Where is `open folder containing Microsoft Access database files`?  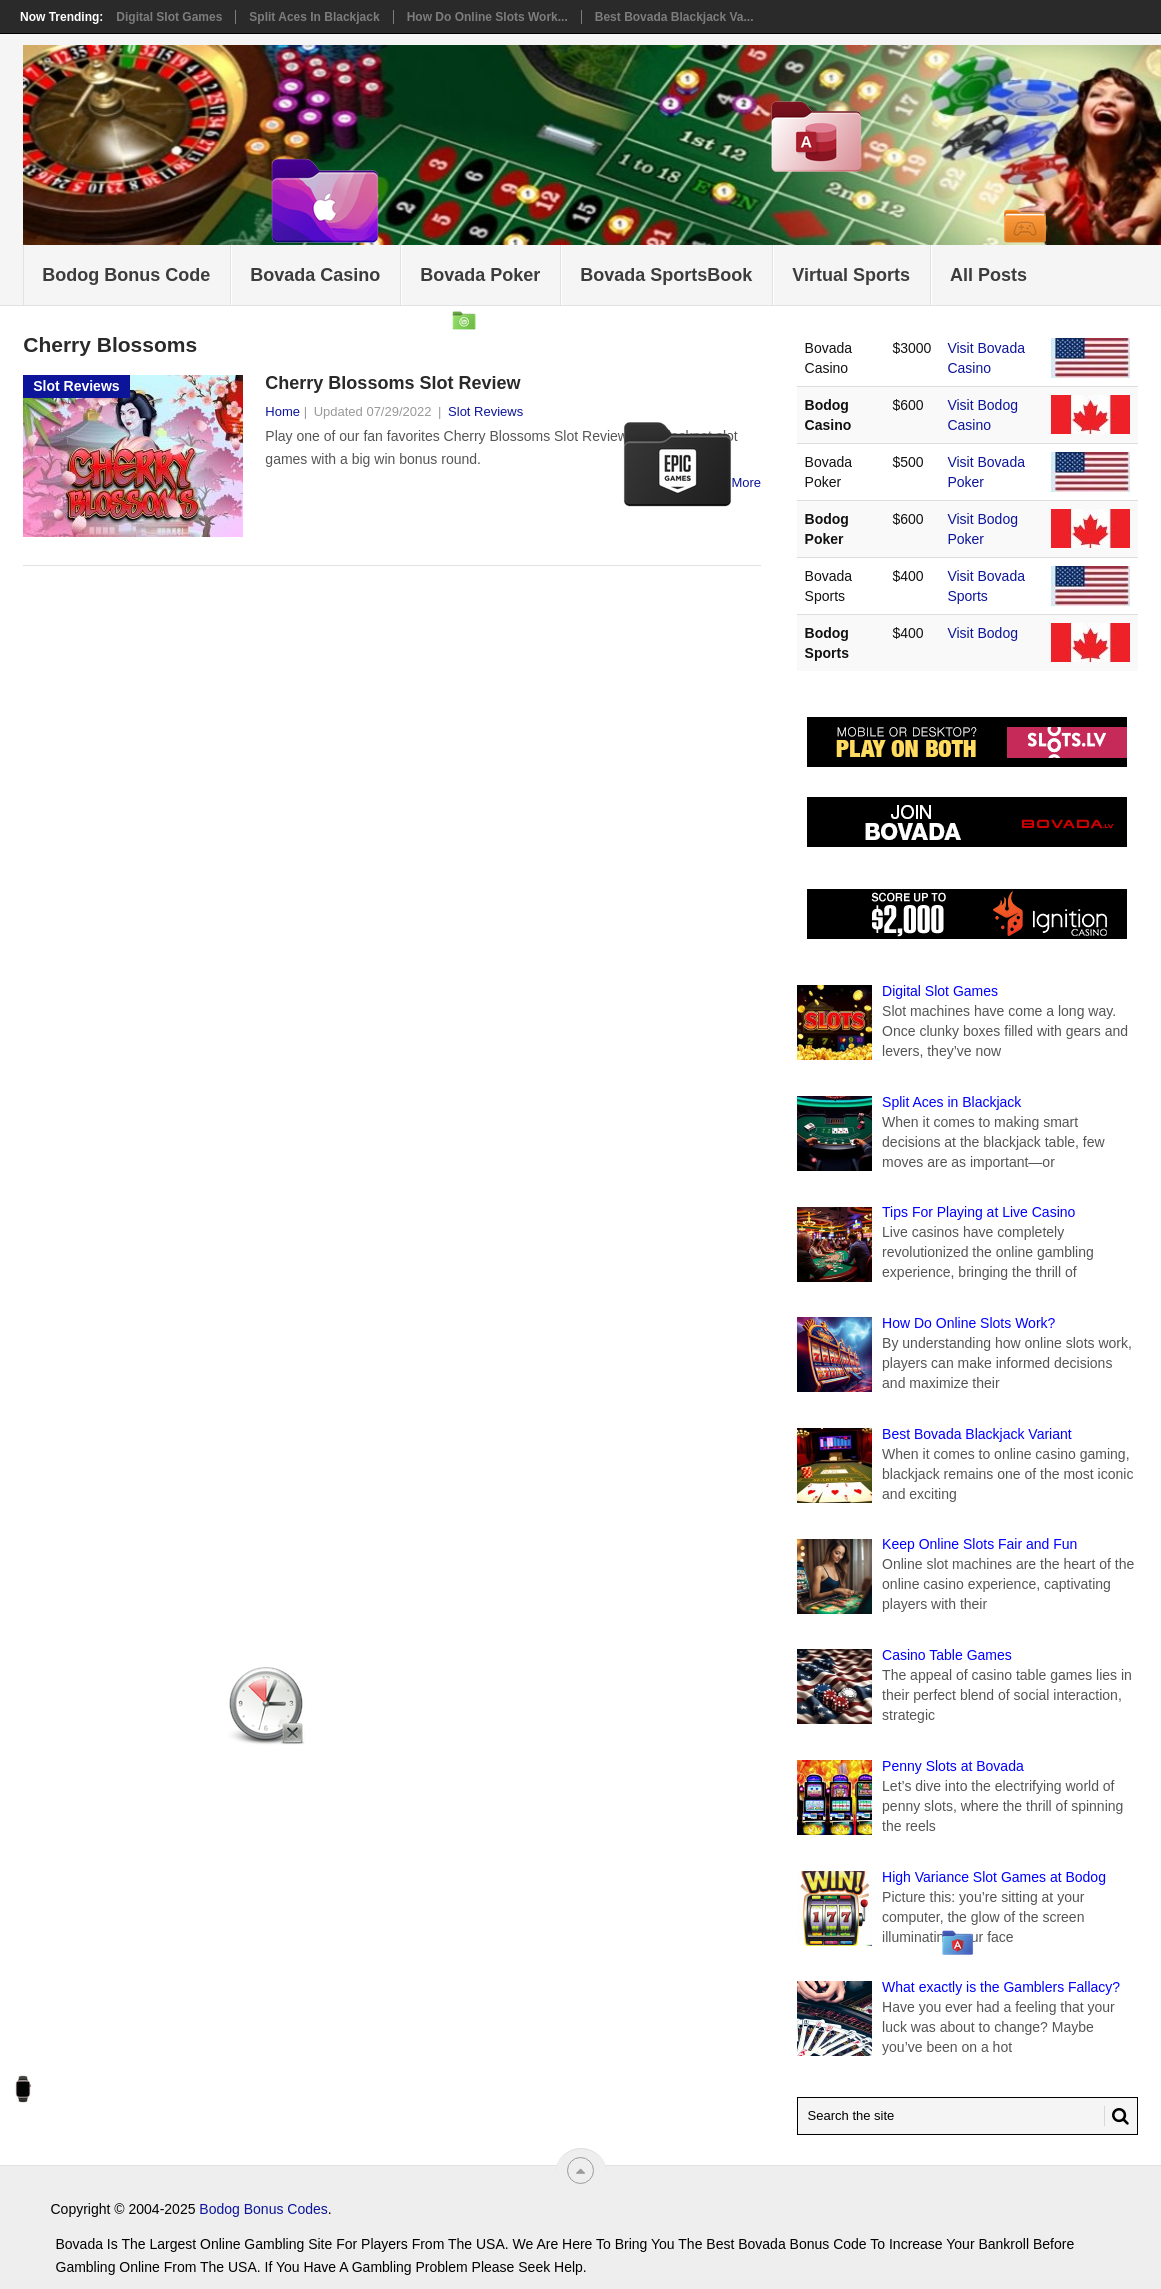 open folder containing Microsoft Access database files is located at coordinates (816, 139).